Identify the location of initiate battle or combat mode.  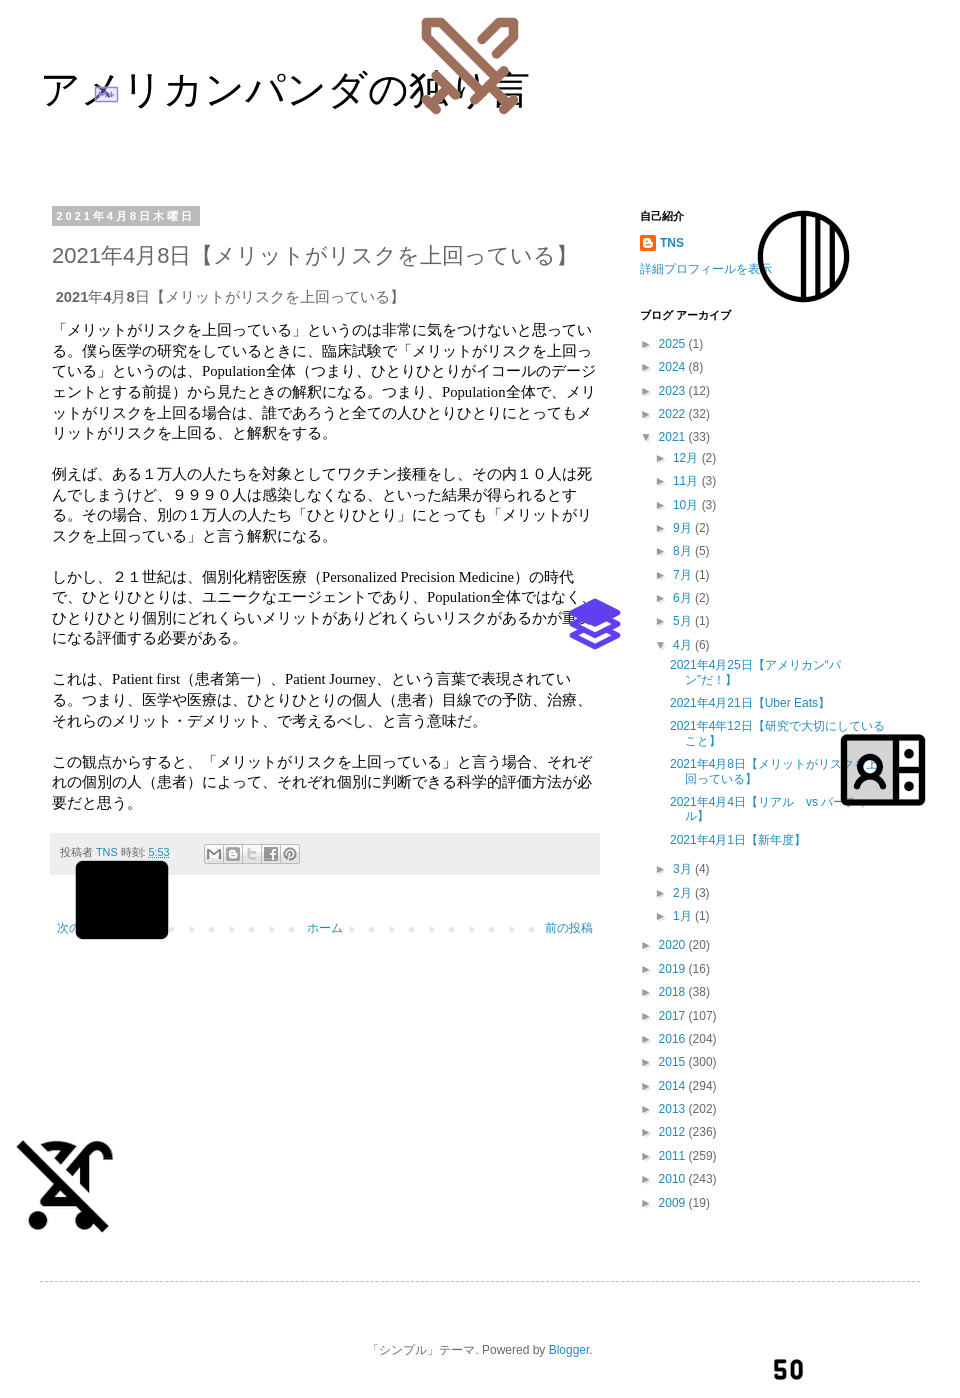
(470, 66).